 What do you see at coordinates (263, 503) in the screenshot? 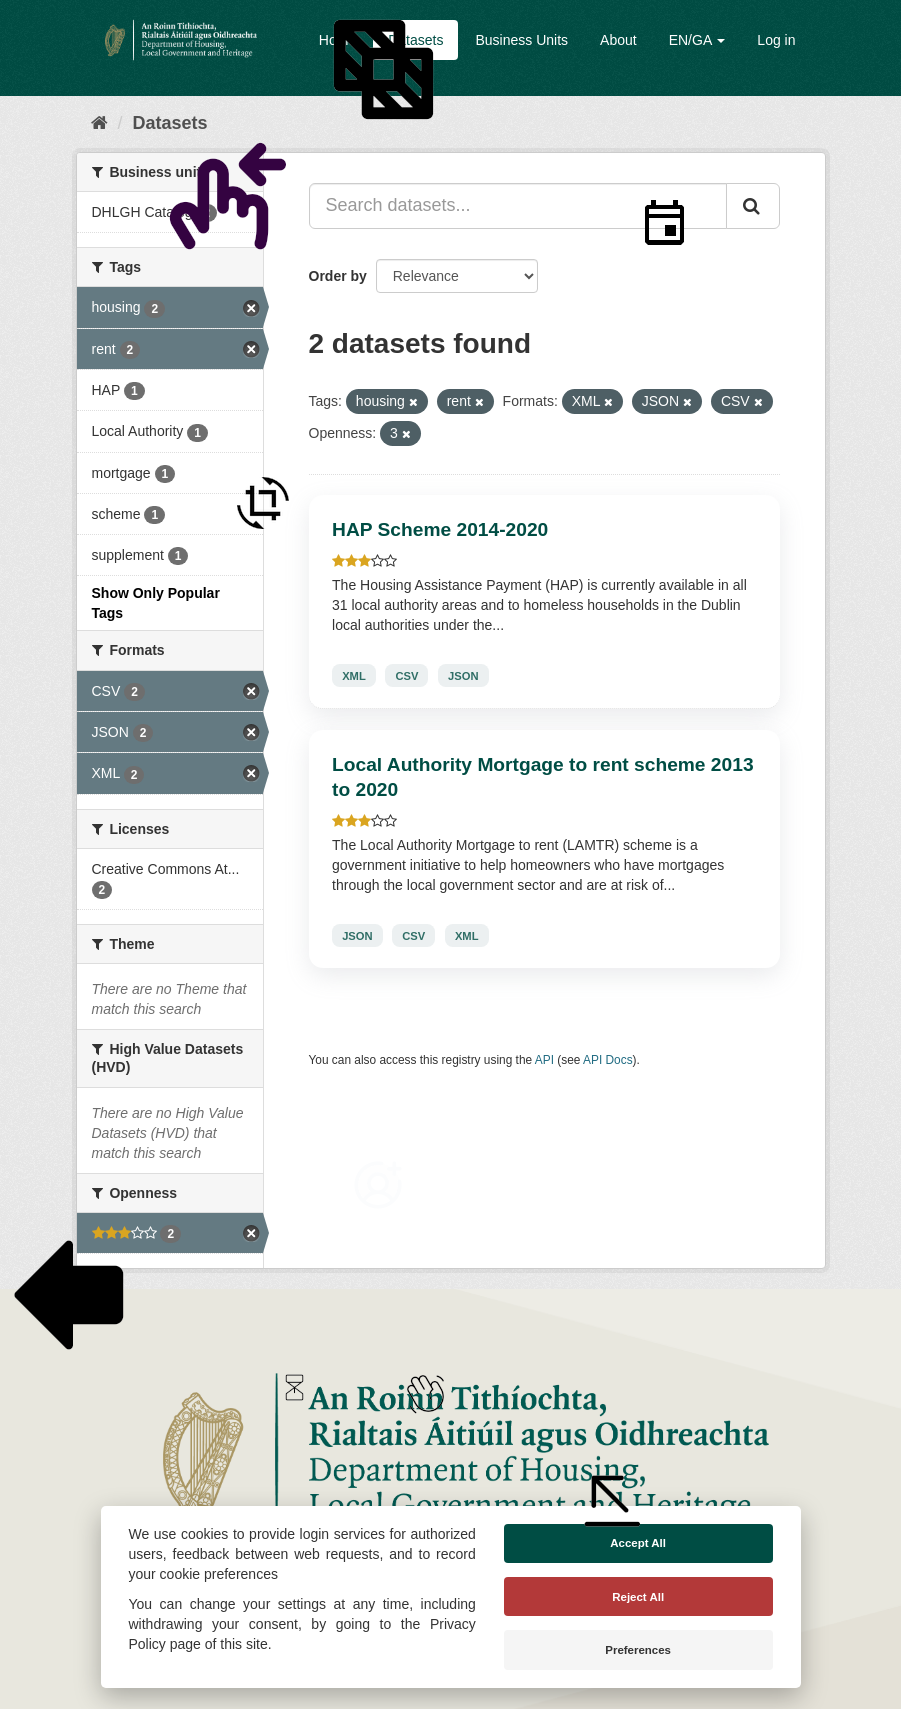
I see `rotate and crop an image` at bounding box center [263, 503].